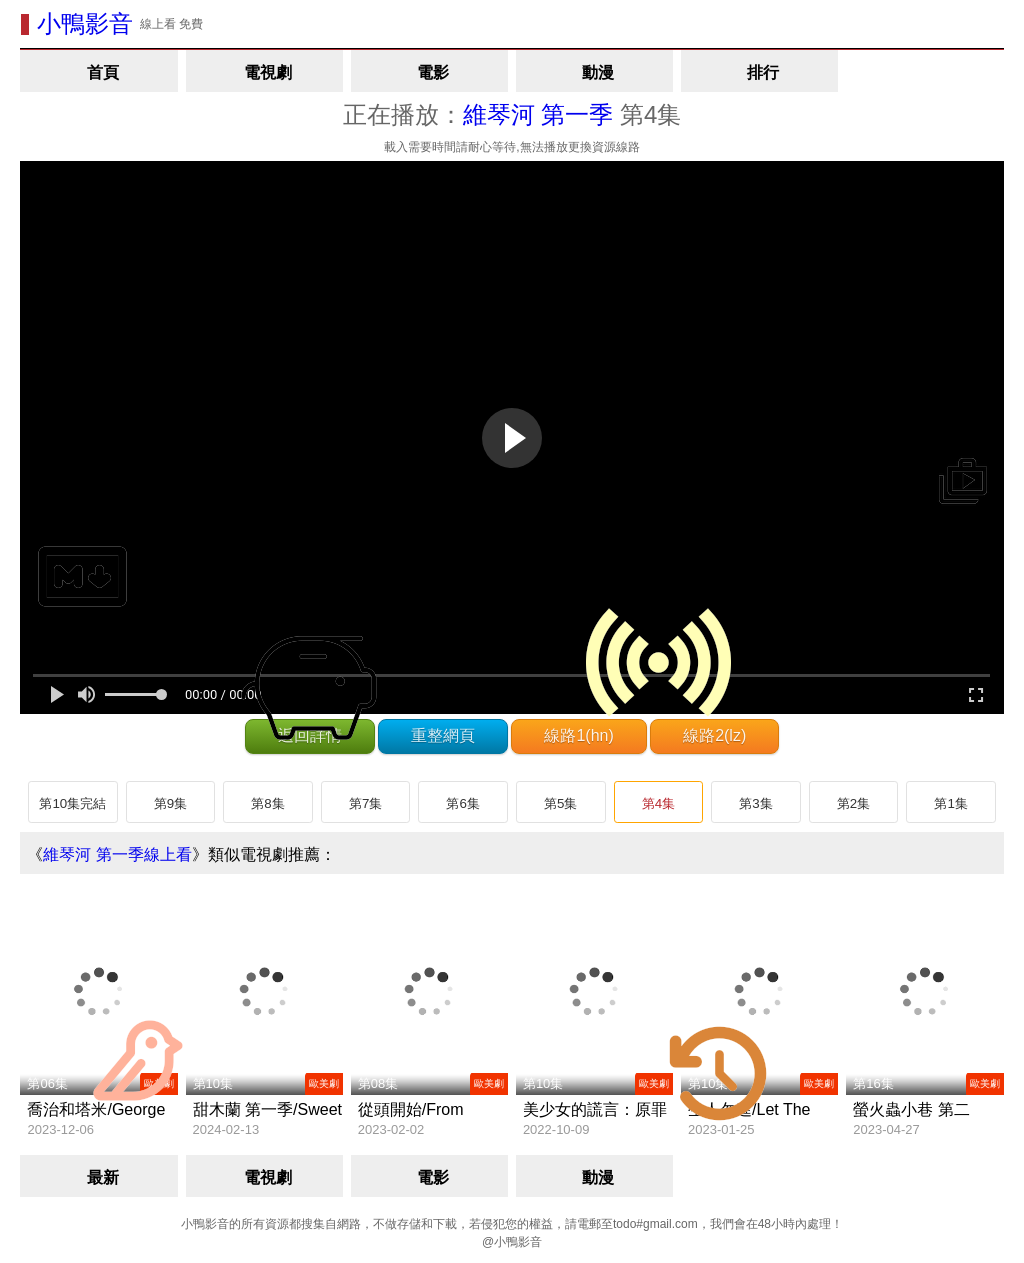 This screenshot has width=1024, height=1263. I want to click on access twitter or social media sharing, so click(139, 1063).